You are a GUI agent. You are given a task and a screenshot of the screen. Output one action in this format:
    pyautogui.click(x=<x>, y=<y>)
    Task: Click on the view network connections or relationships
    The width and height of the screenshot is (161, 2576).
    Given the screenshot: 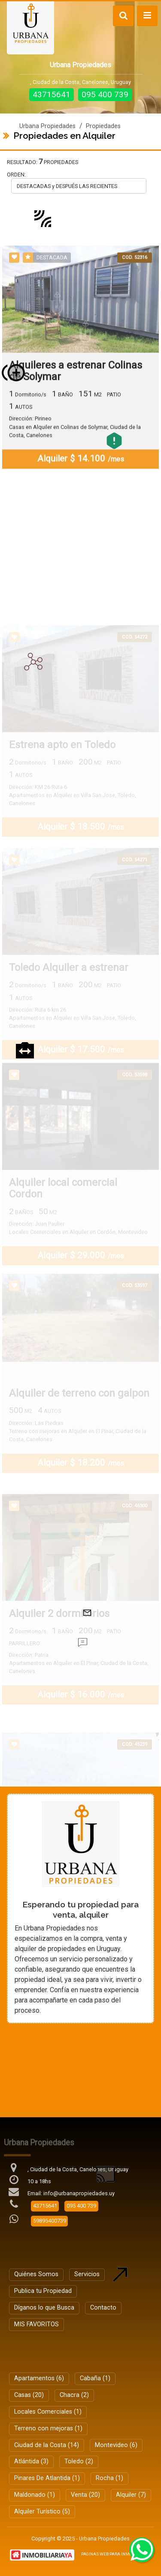 What is the action you would take?
    pyautogui.click(x=33, y=662)
    